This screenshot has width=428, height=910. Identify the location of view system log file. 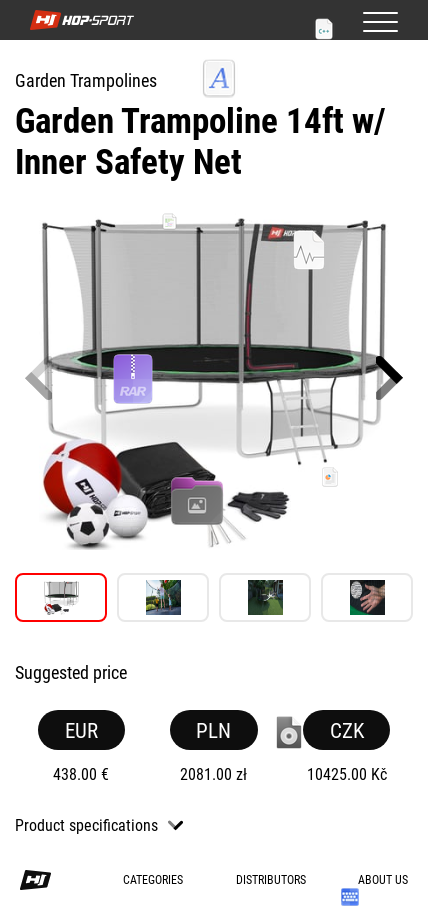
(309, 250).